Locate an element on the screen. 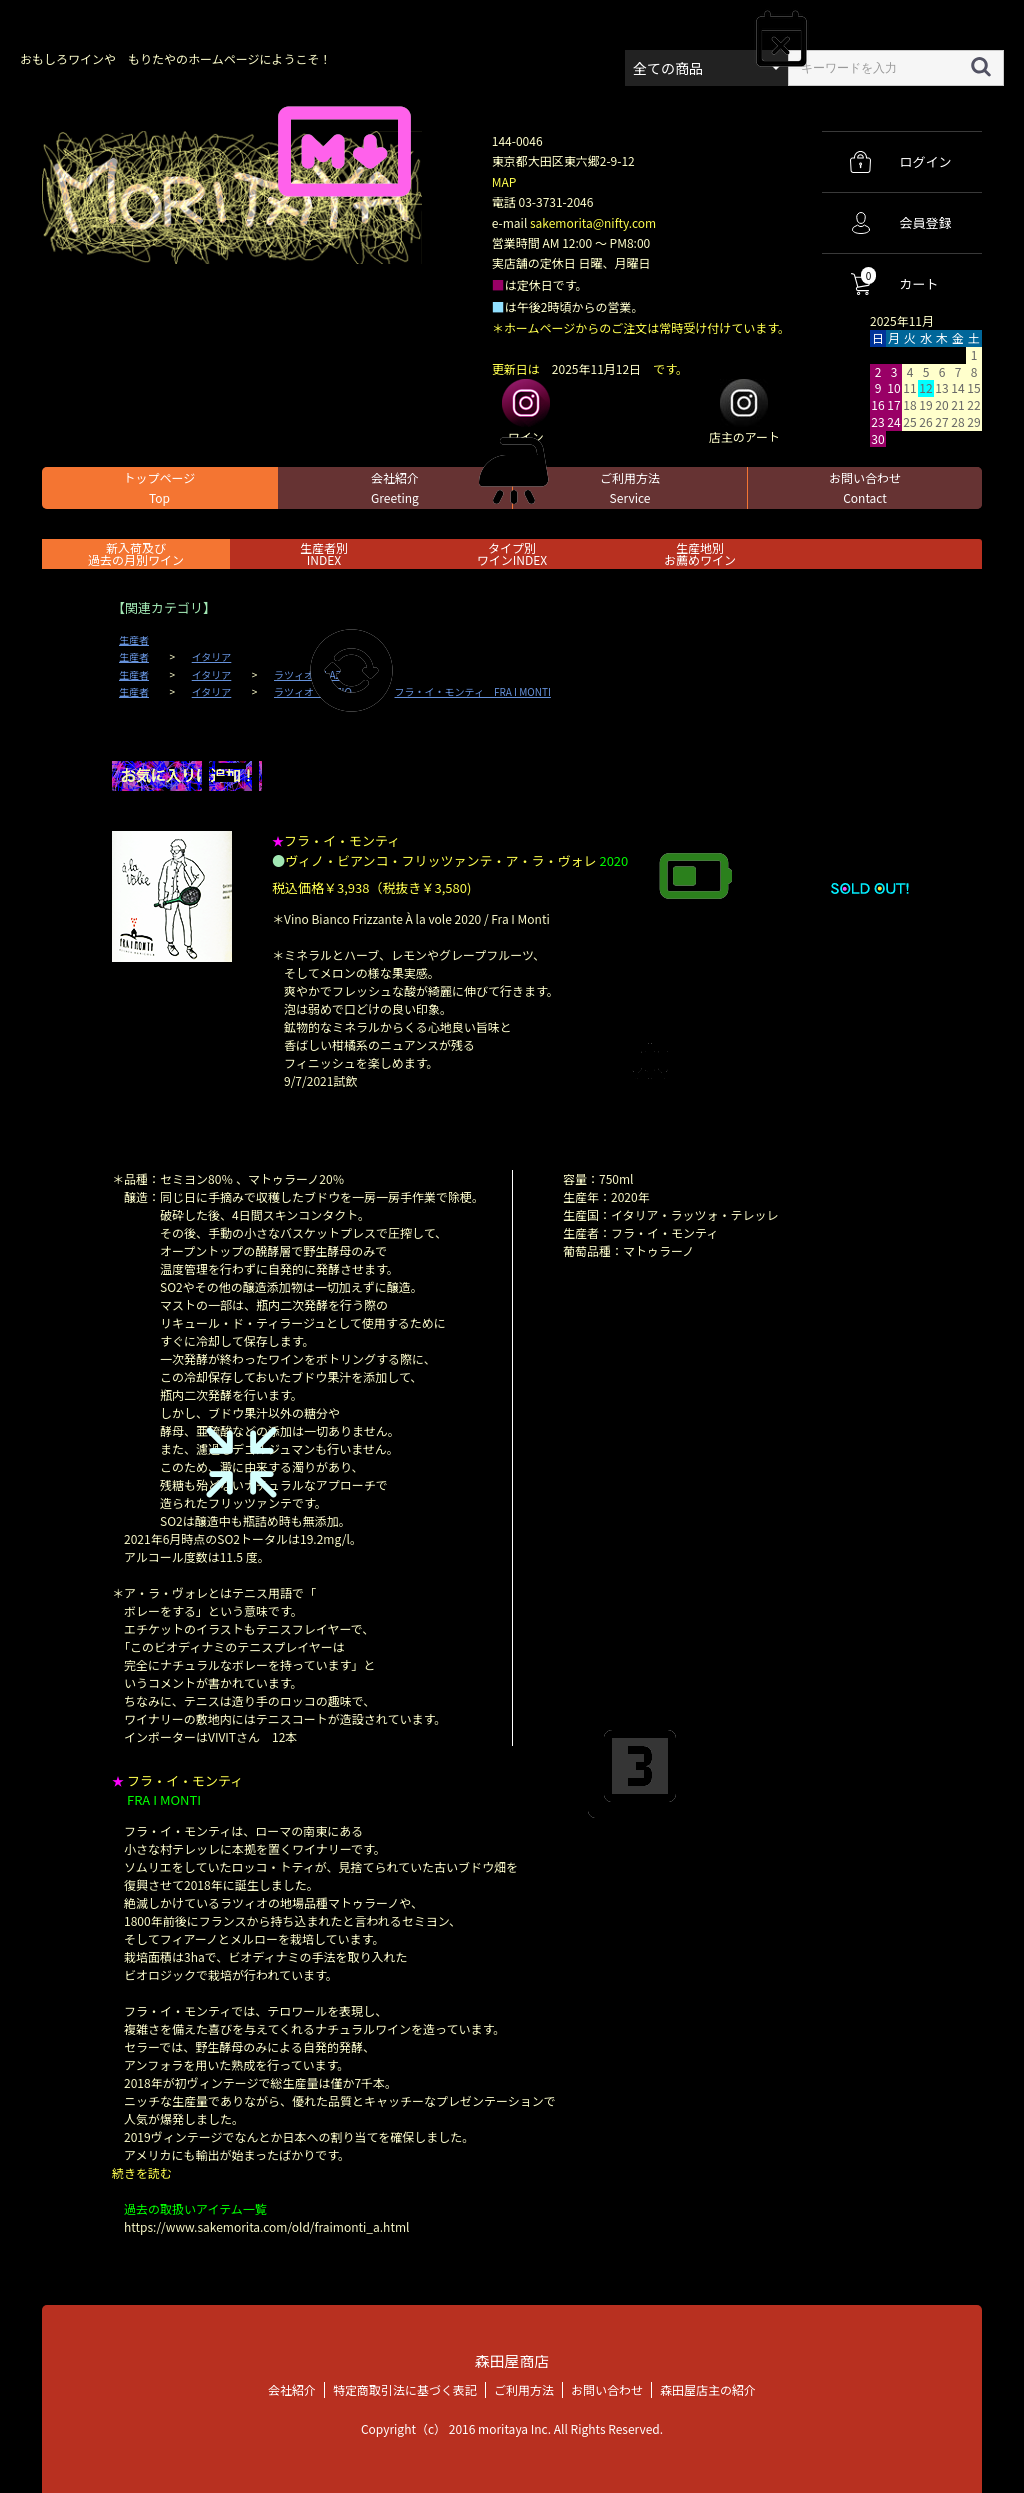 The width and height of the screenshot is (1024, 2493). exit fullscreen mode is located at coordinates (241, 1462).